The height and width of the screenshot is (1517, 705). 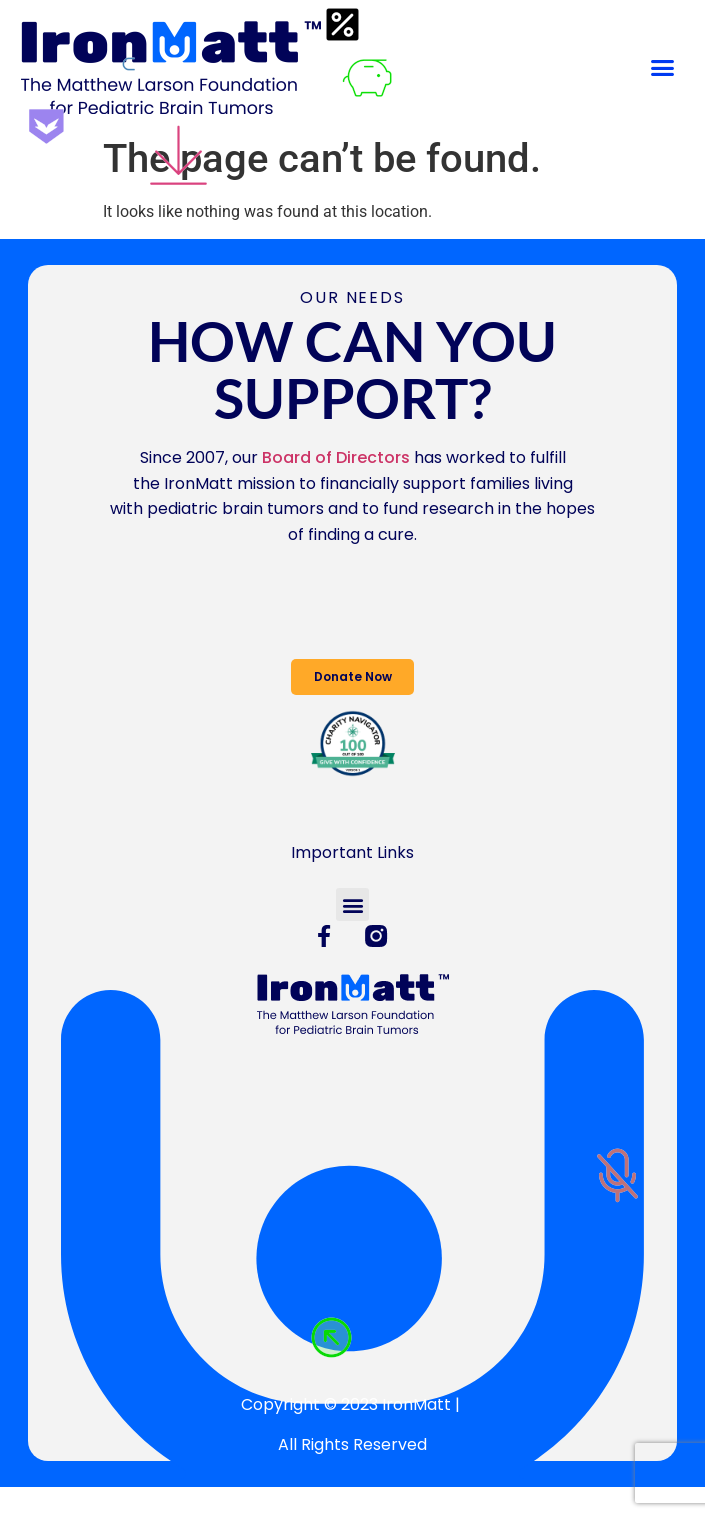 I want to click on mute your microphone, so click(x=617, y=1174).